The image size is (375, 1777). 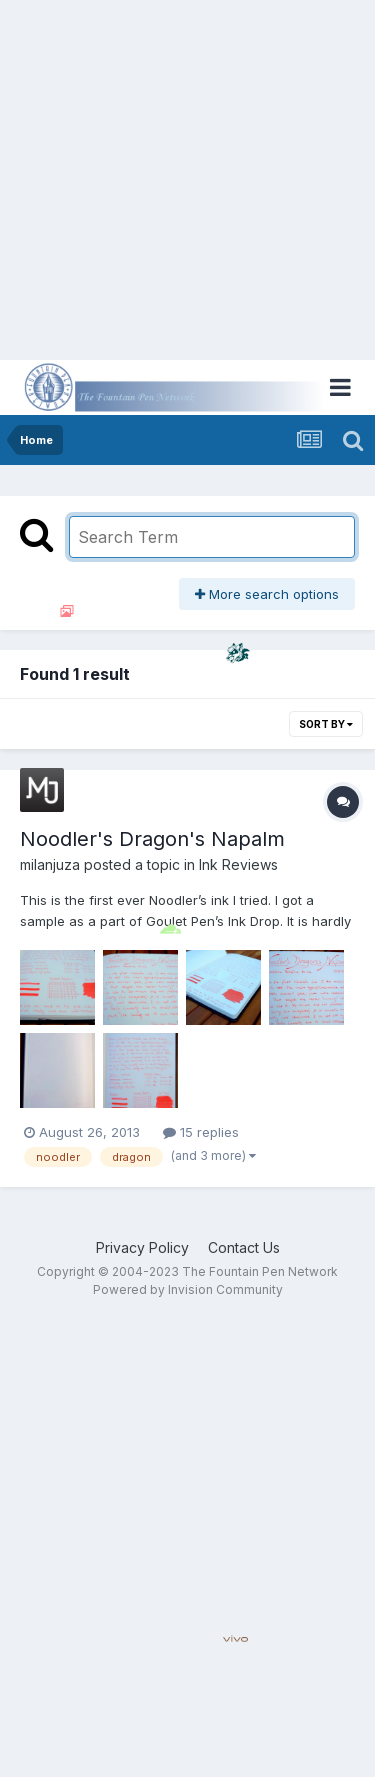 What do you see at coordinates (238, 653) in the screenshot?
I see `visit furaffinity website` at bounding box center [238, 653].